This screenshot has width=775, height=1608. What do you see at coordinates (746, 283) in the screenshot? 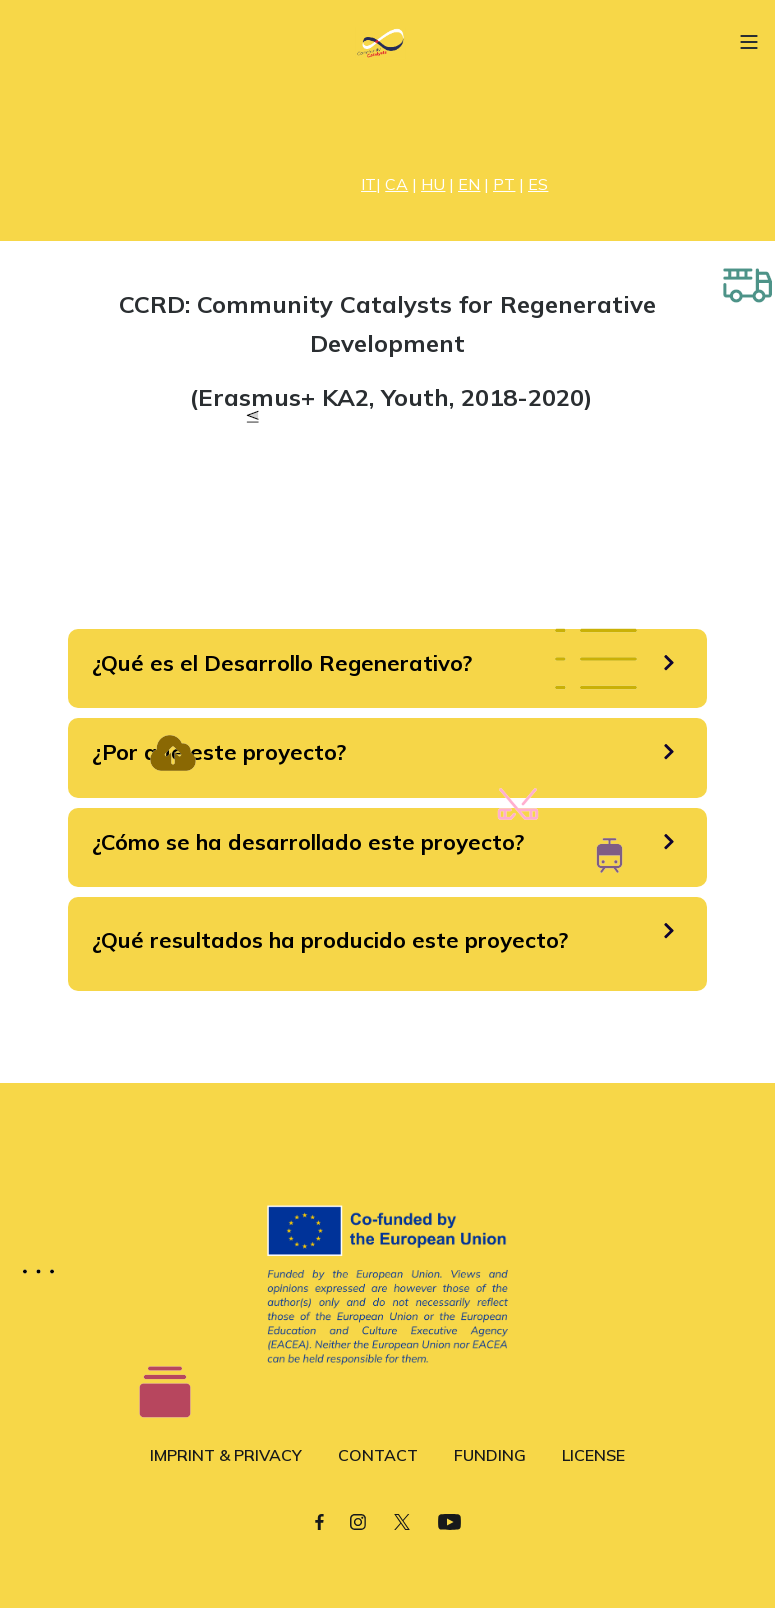
I see `emergency services or fire department contact` at bounding box center [746, 283].